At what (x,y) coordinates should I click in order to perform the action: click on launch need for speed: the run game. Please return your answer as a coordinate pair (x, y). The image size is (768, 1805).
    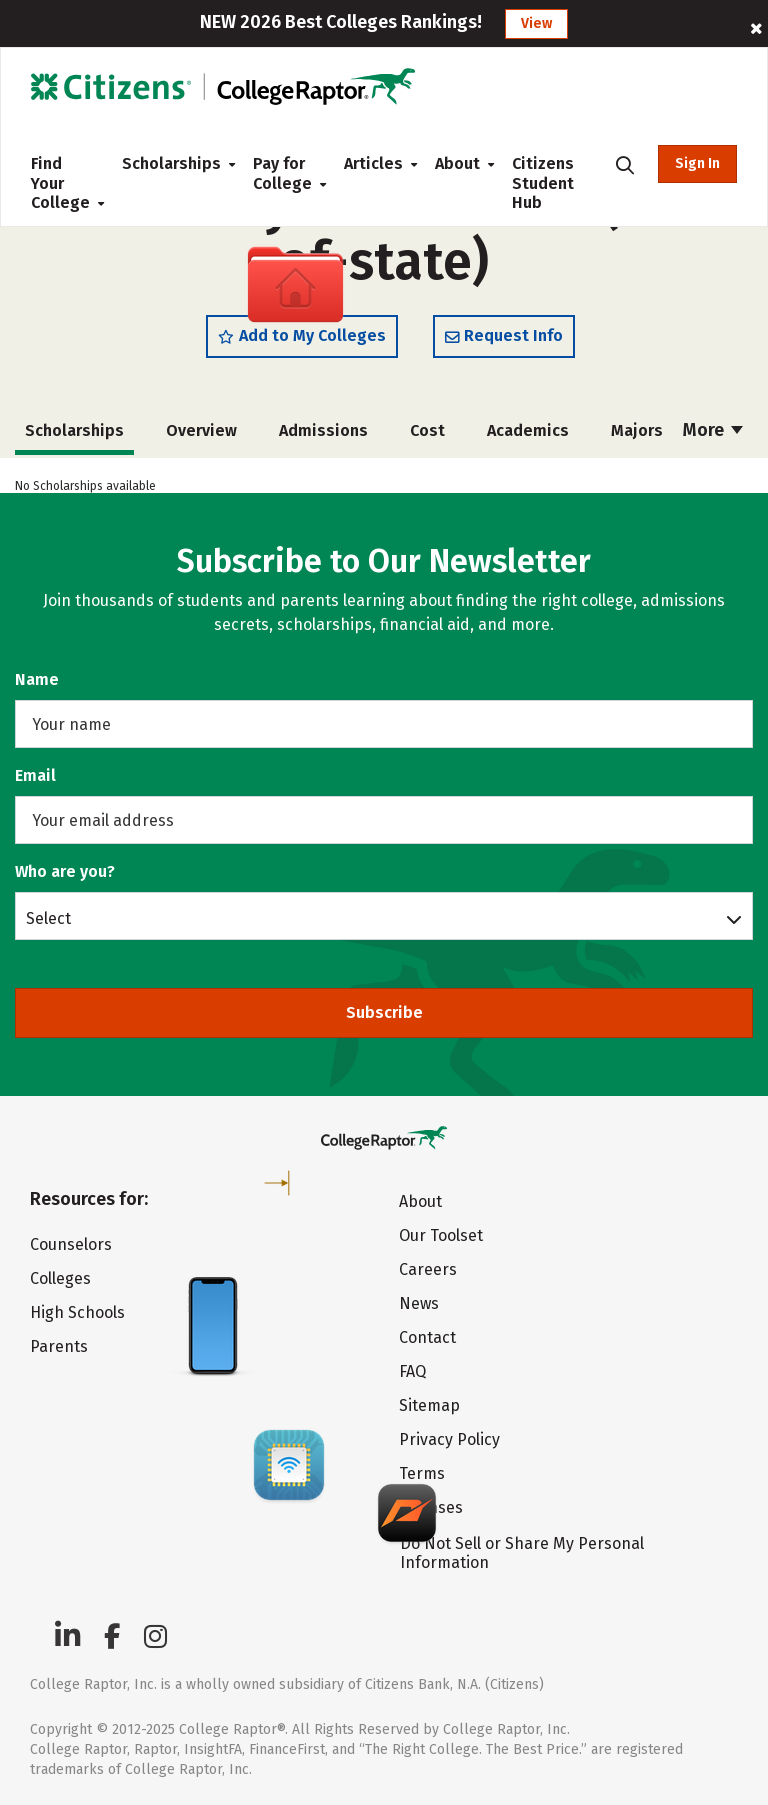
    Looking at the image, I should click on (407, 1513).